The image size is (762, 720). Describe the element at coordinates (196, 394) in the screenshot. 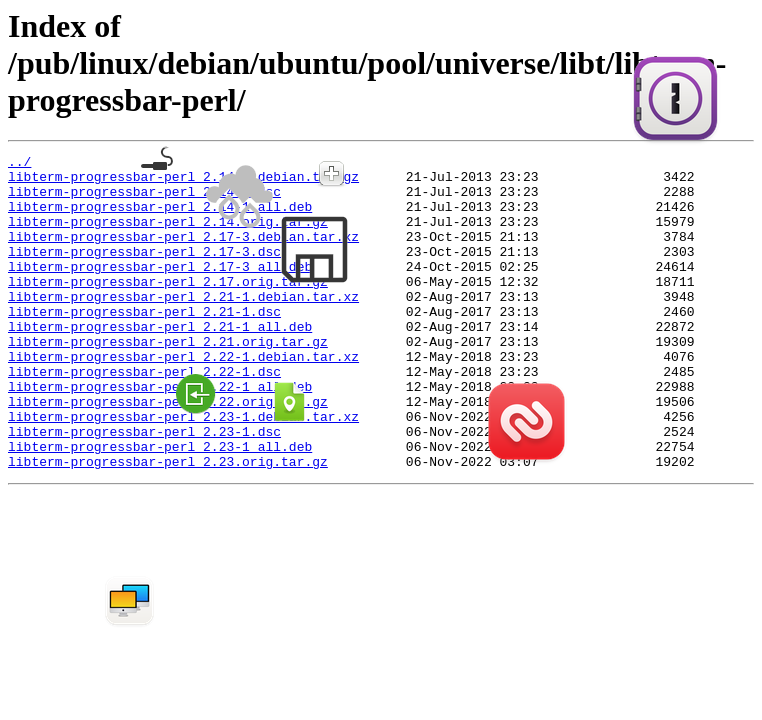

I see `log out of the current session` at that location.